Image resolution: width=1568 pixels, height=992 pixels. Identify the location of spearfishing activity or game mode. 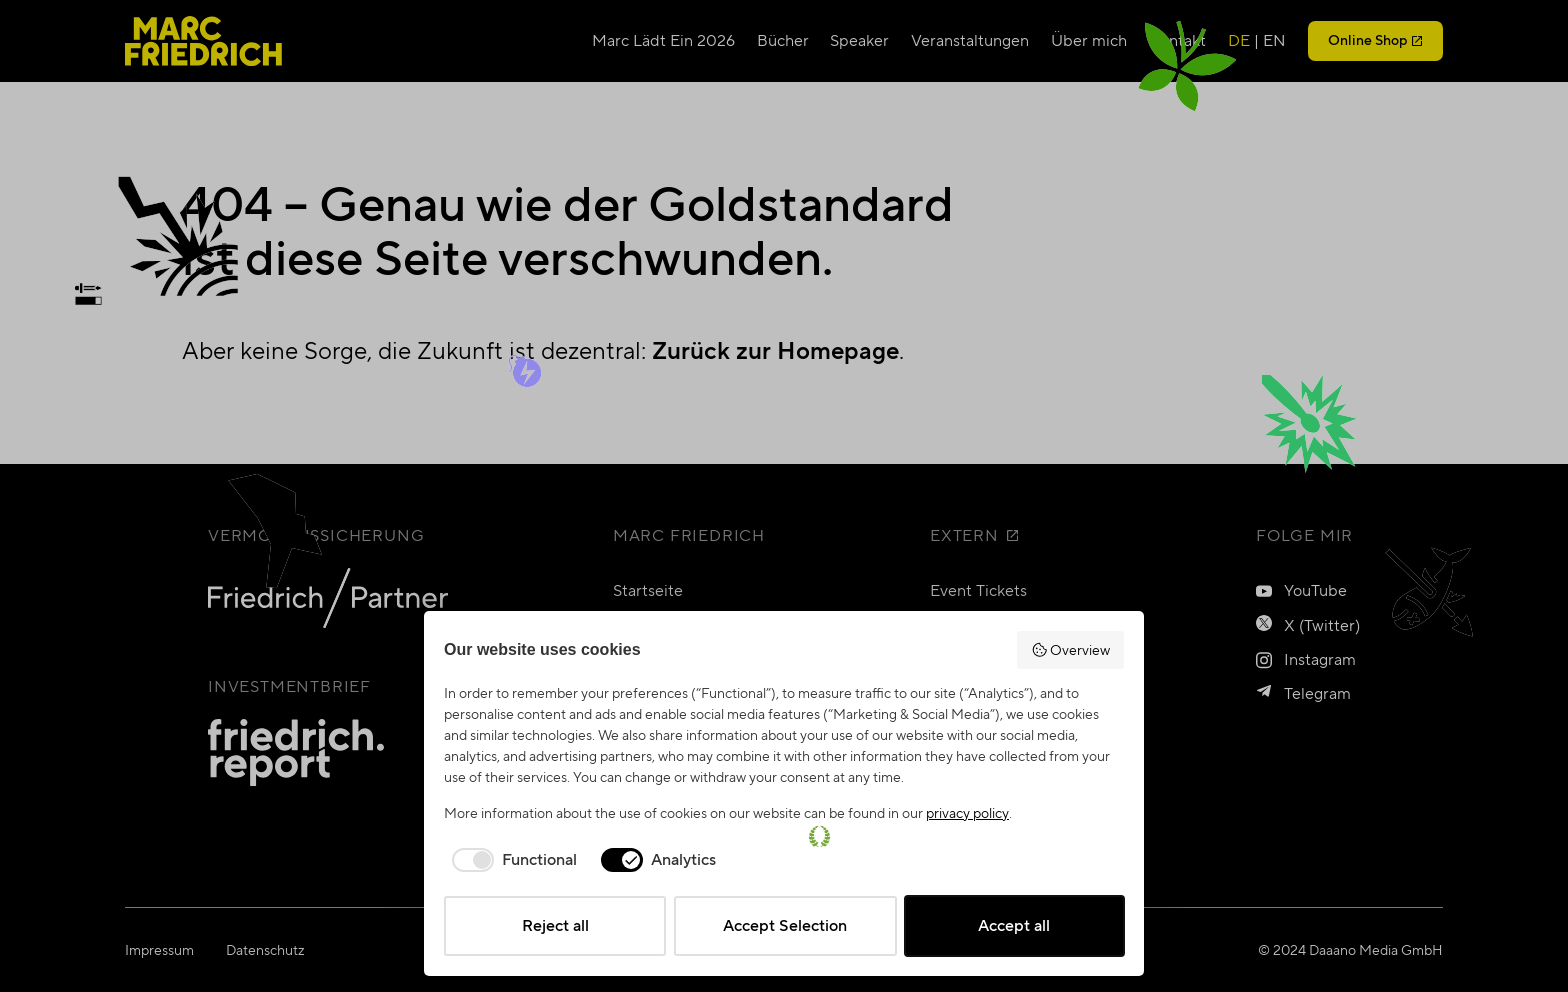
(1429, 592).